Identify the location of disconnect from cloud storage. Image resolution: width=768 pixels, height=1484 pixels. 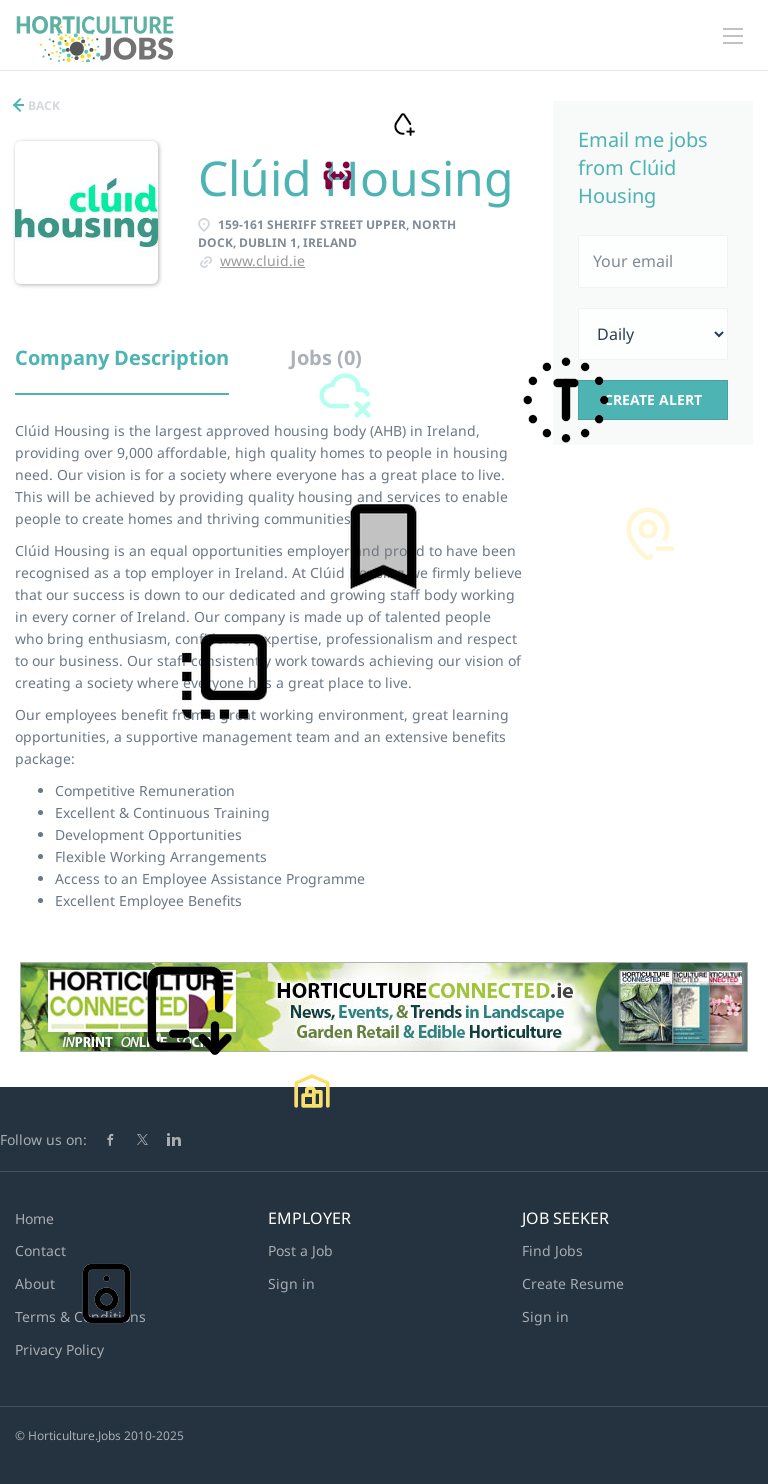
(345, 392).